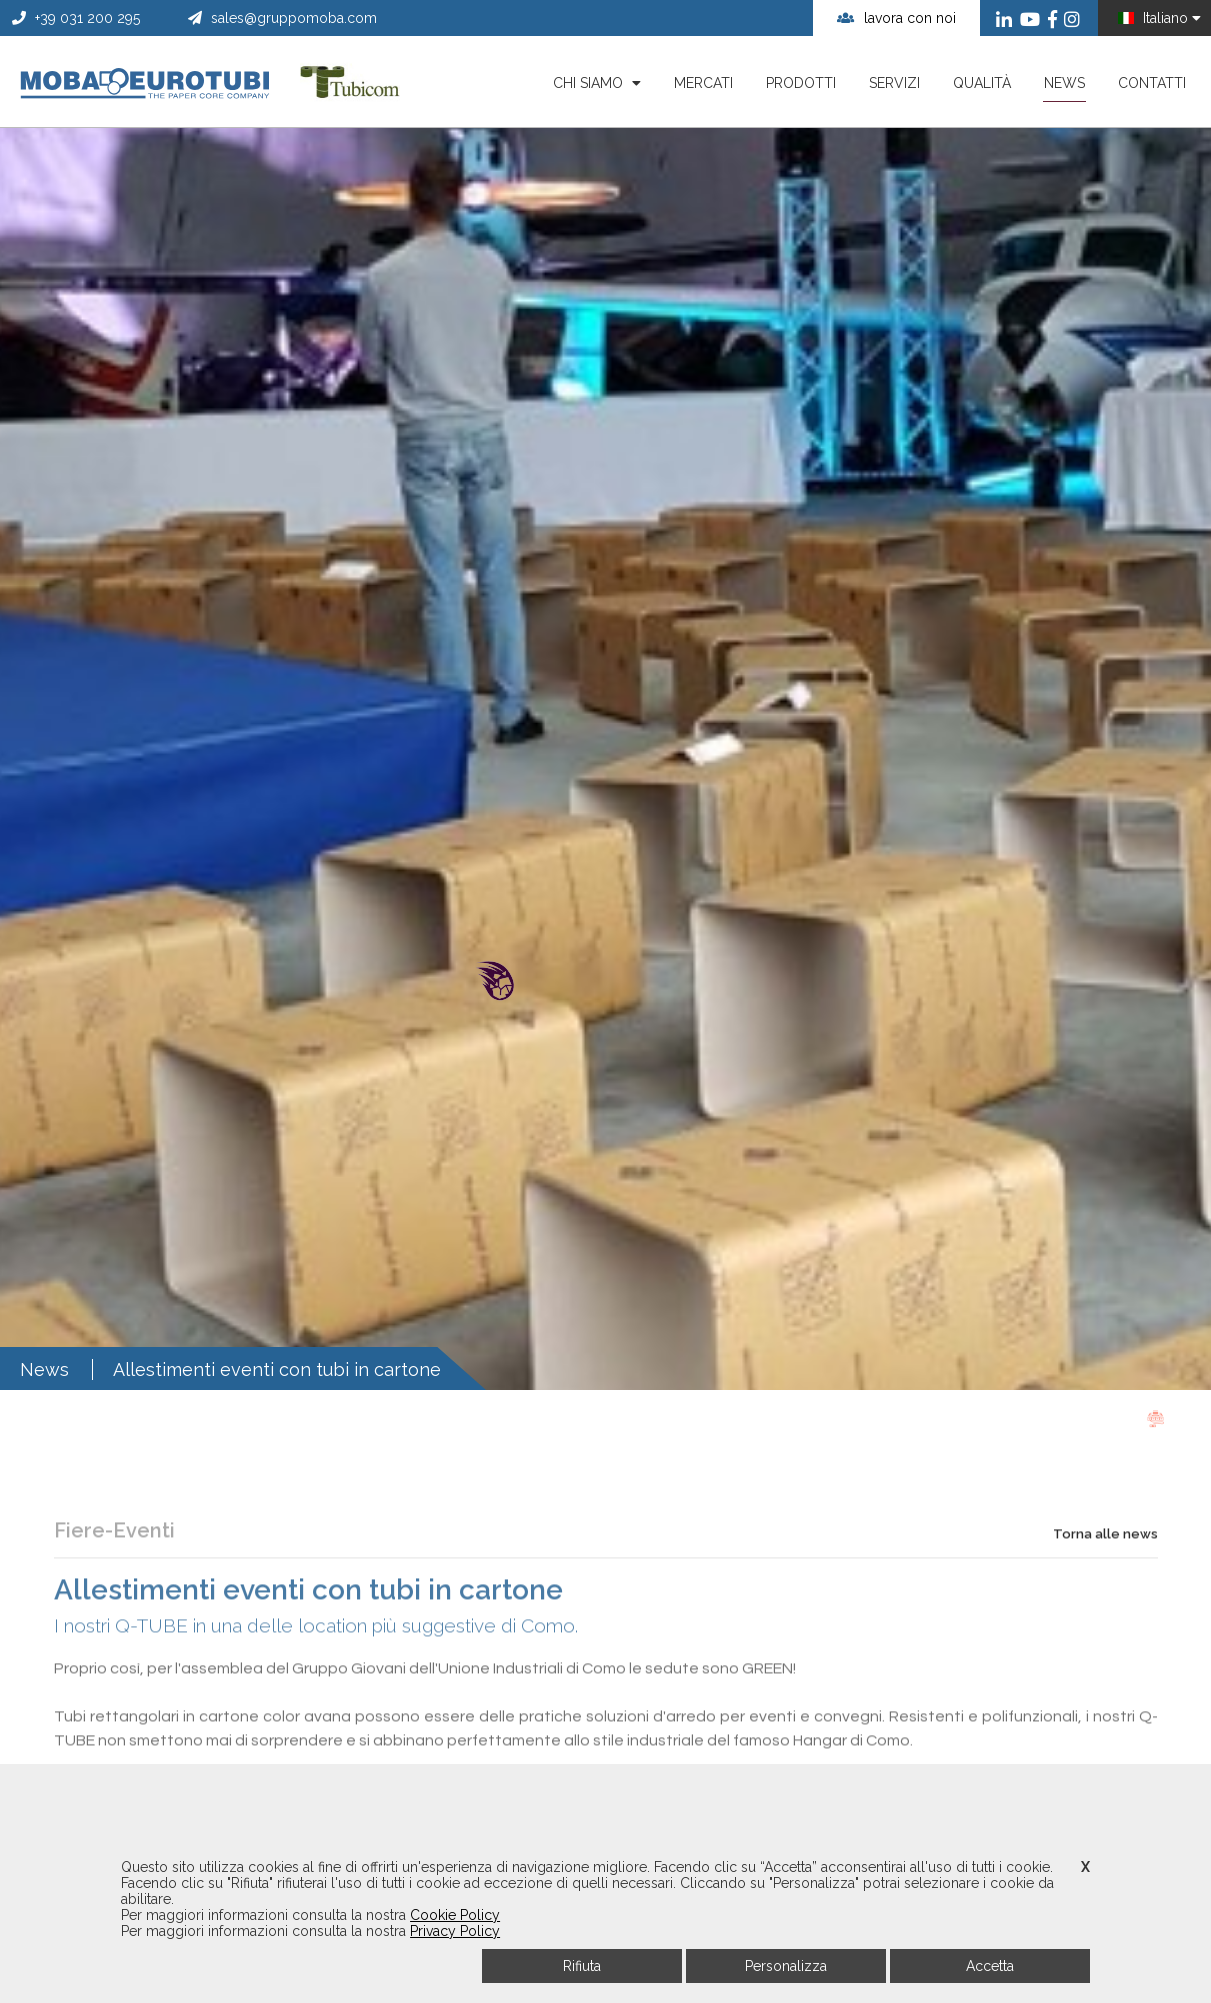 Image resolution: width=1211 pixels, height=2003 pixels. I want to click on access gaming features or game center, so click(1155, 1418).